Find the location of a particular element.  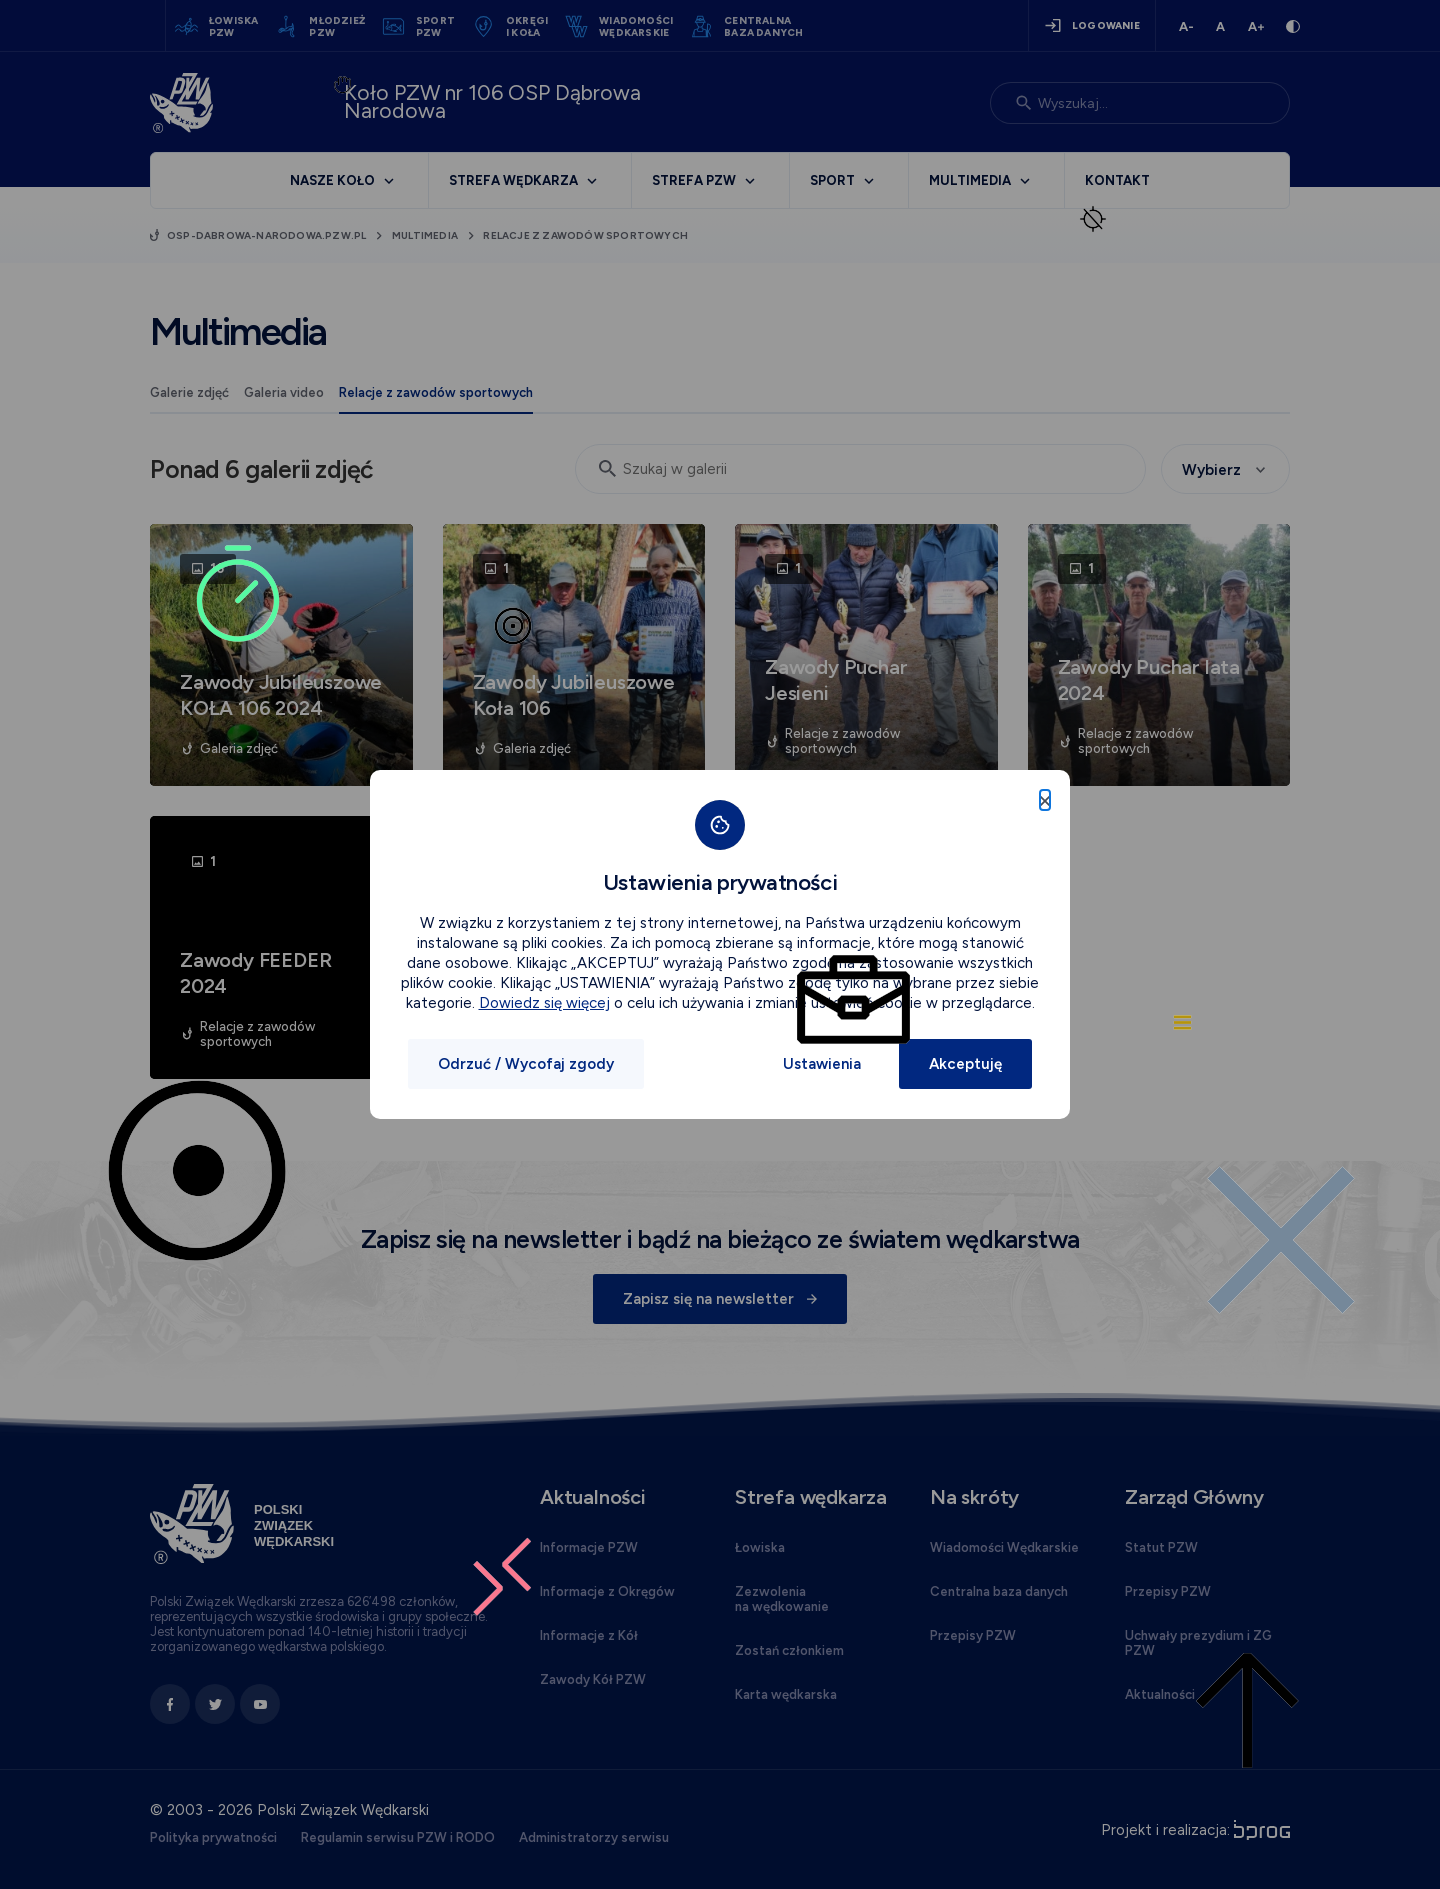

access work or business-related files is located at coordinates (853, 1003).